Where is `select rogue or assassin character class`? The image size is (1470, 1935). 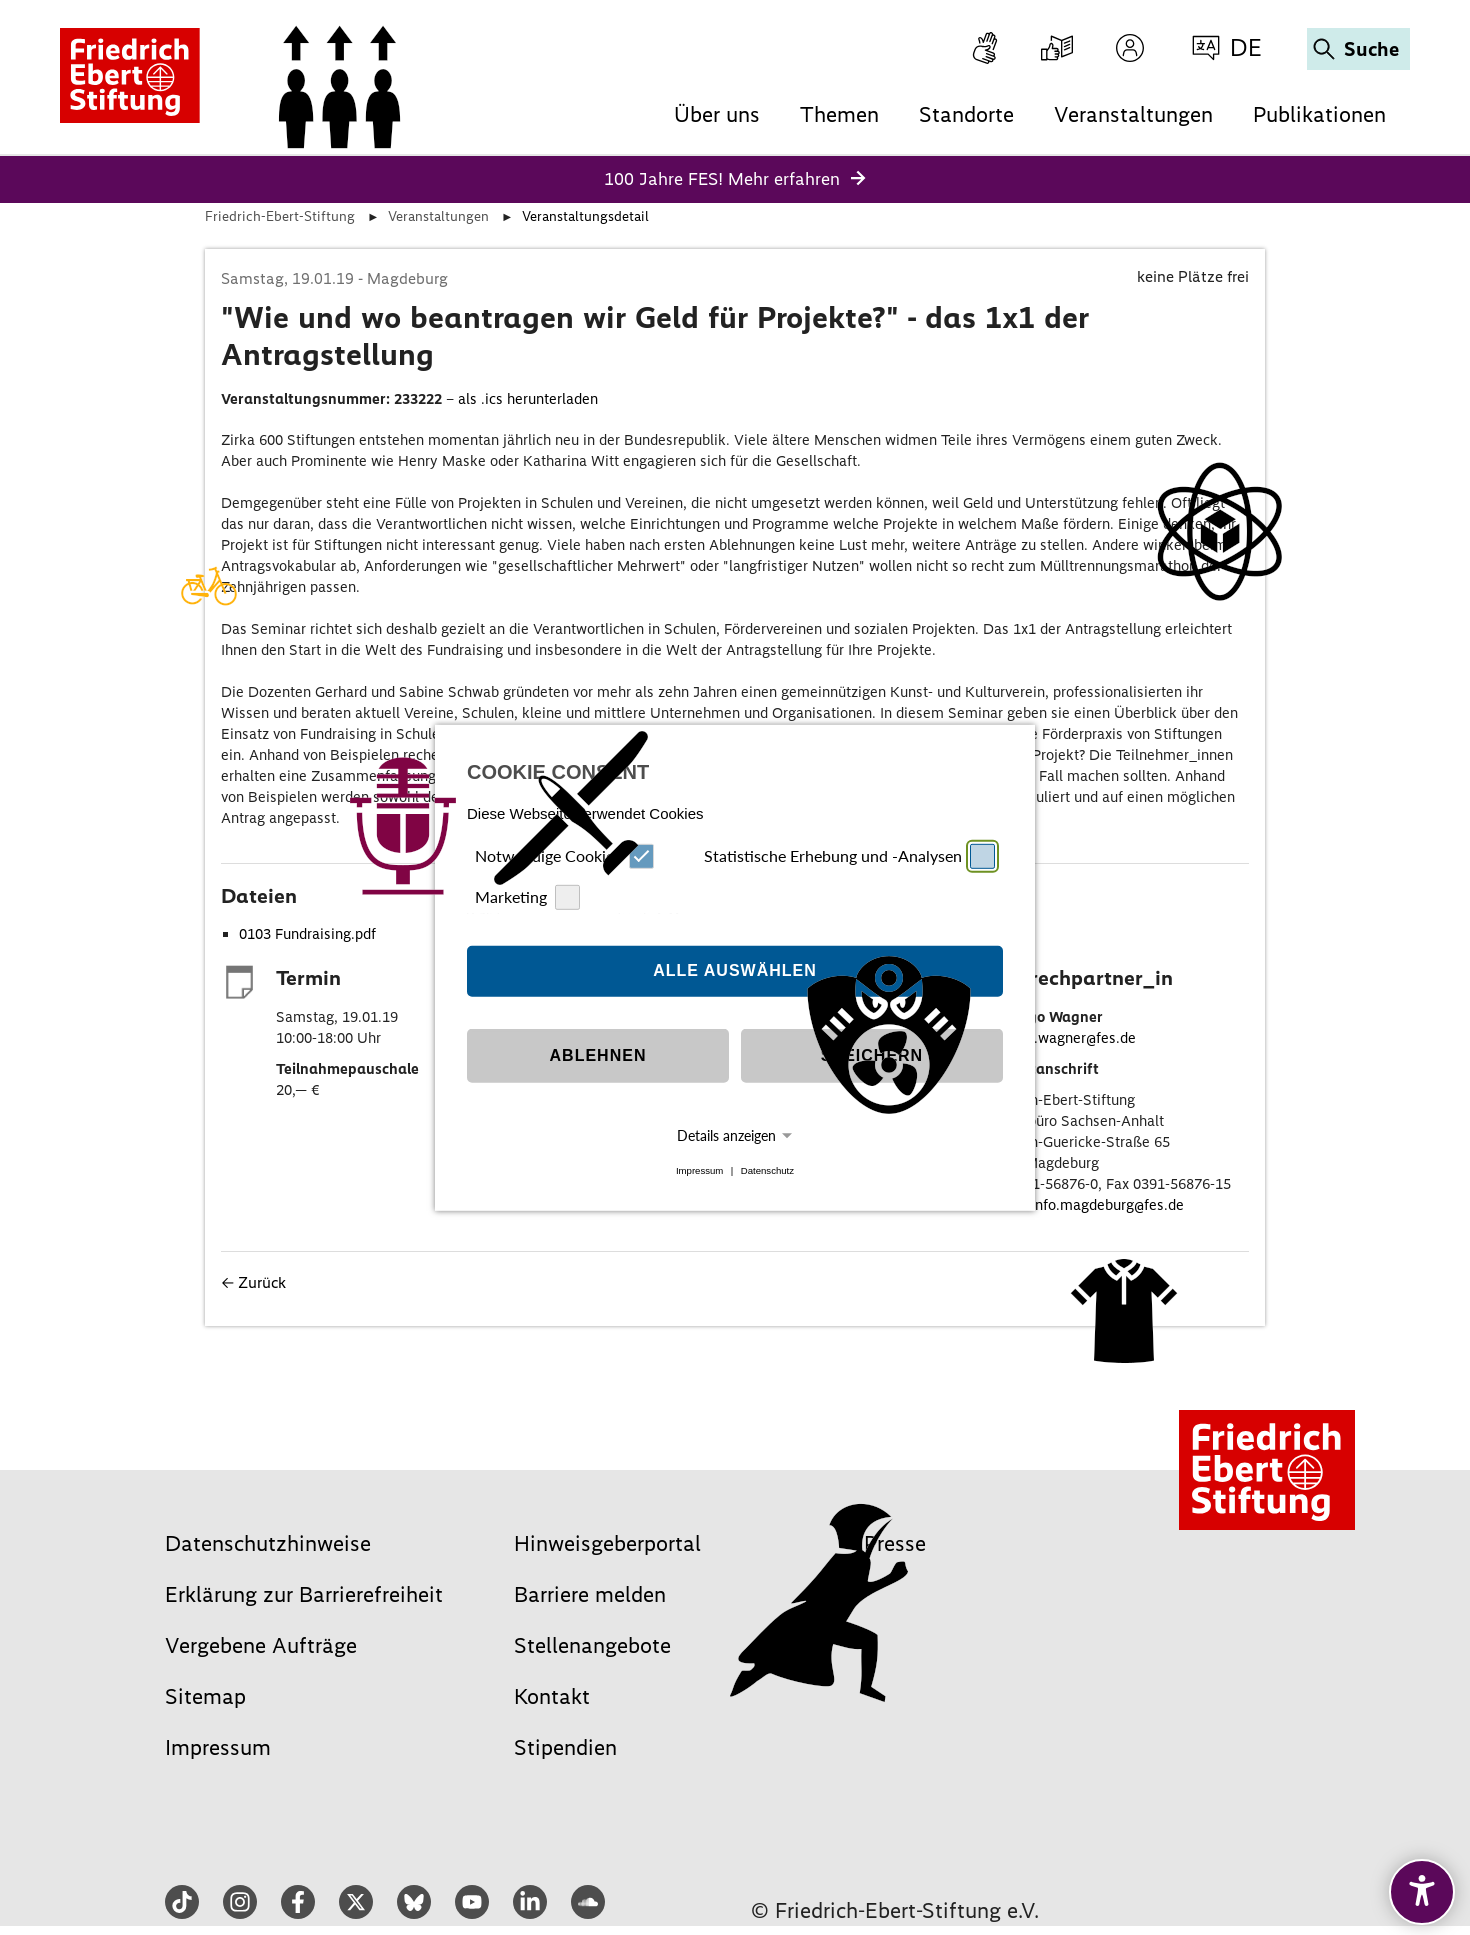 select rogue or assassin character class is located at coordinates (819, 1603).